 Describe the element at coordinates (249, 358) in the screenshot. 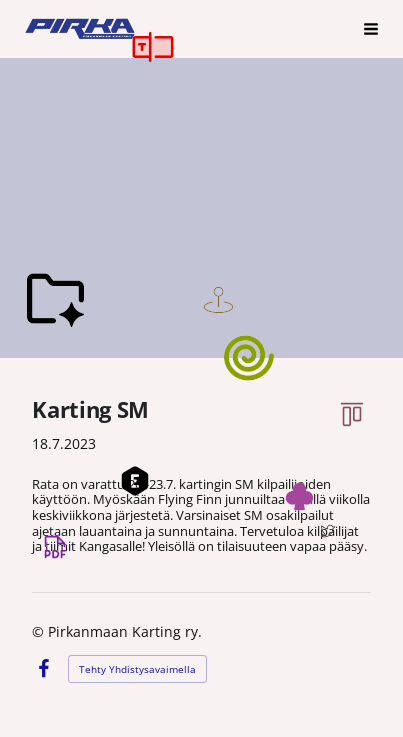

I see `indicates loading or processing in progress` at that location.